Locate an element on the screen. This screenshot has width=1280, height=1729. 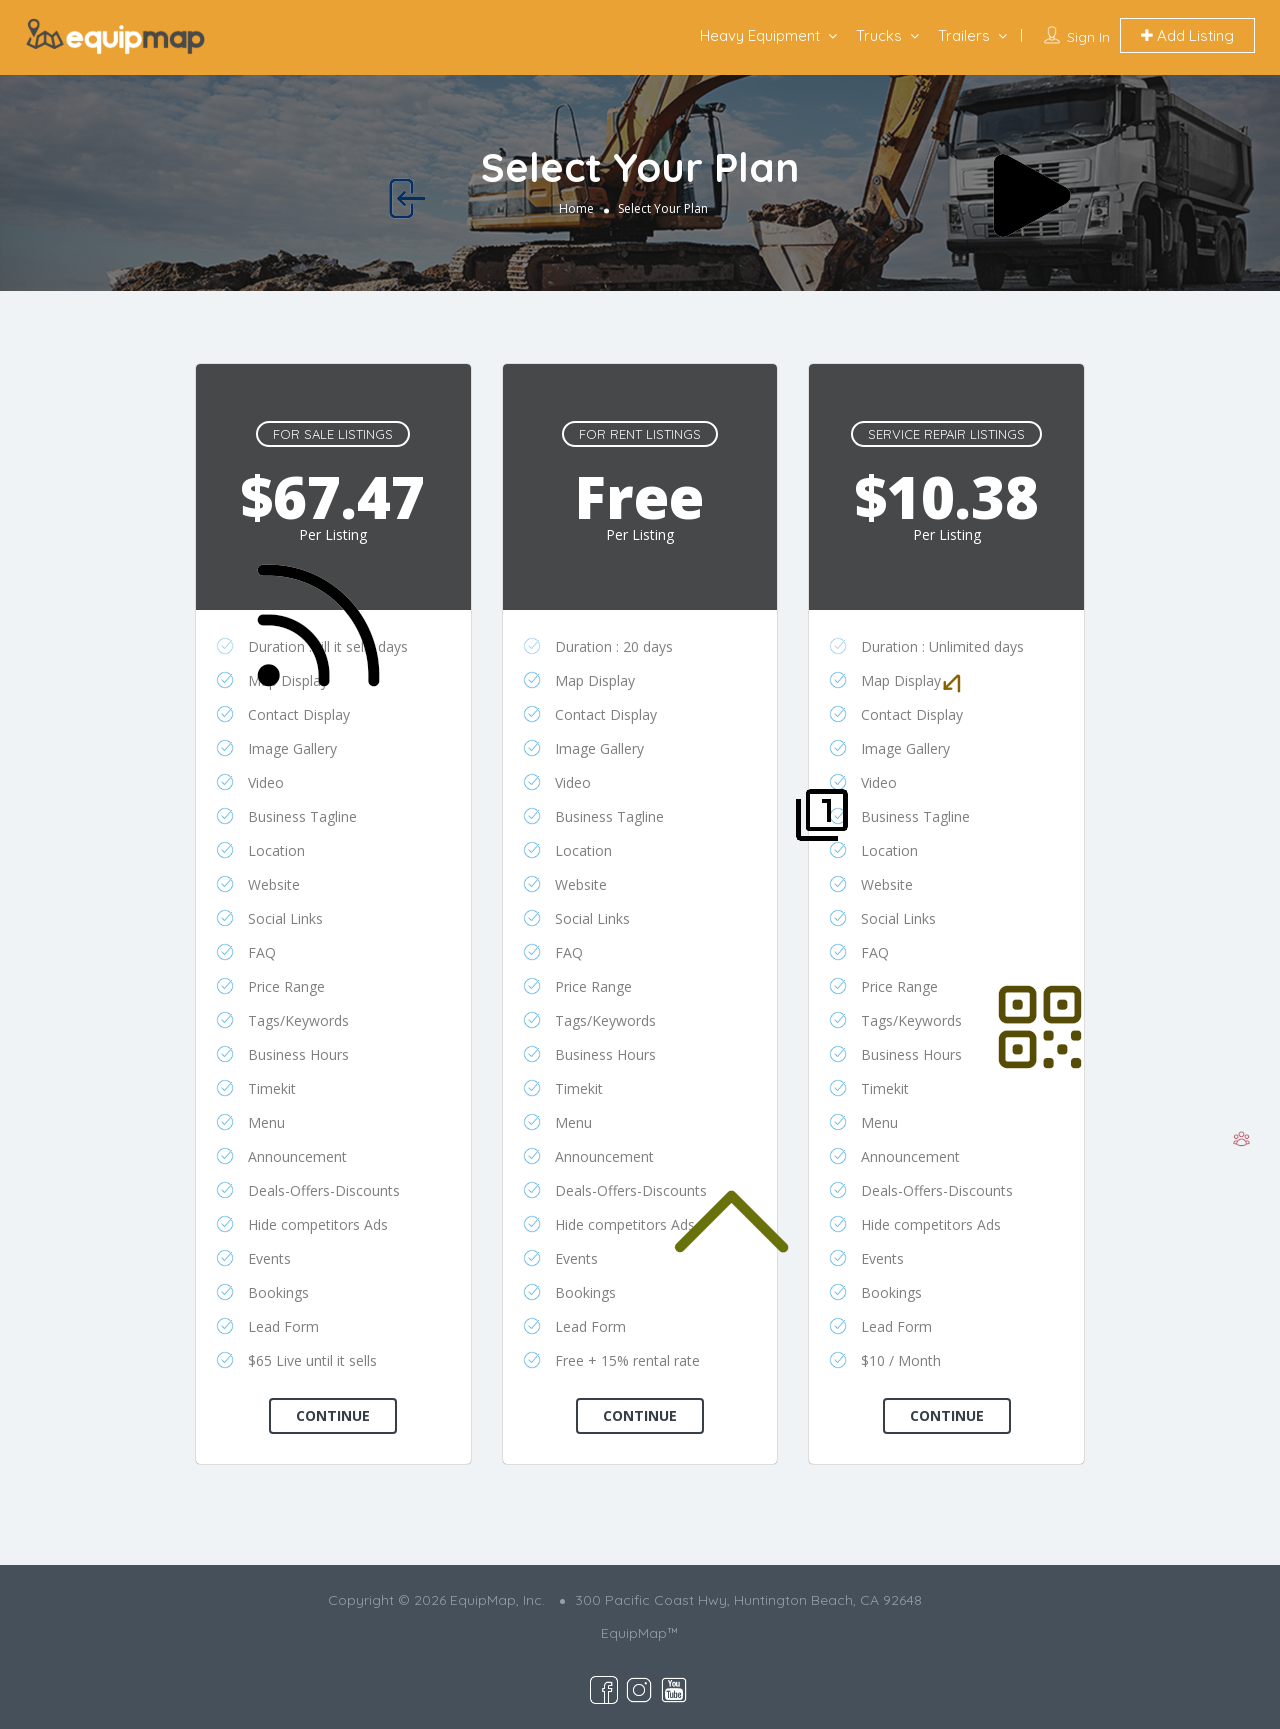
make a sharp left turn in navigation is located at coordinates (952, 683).